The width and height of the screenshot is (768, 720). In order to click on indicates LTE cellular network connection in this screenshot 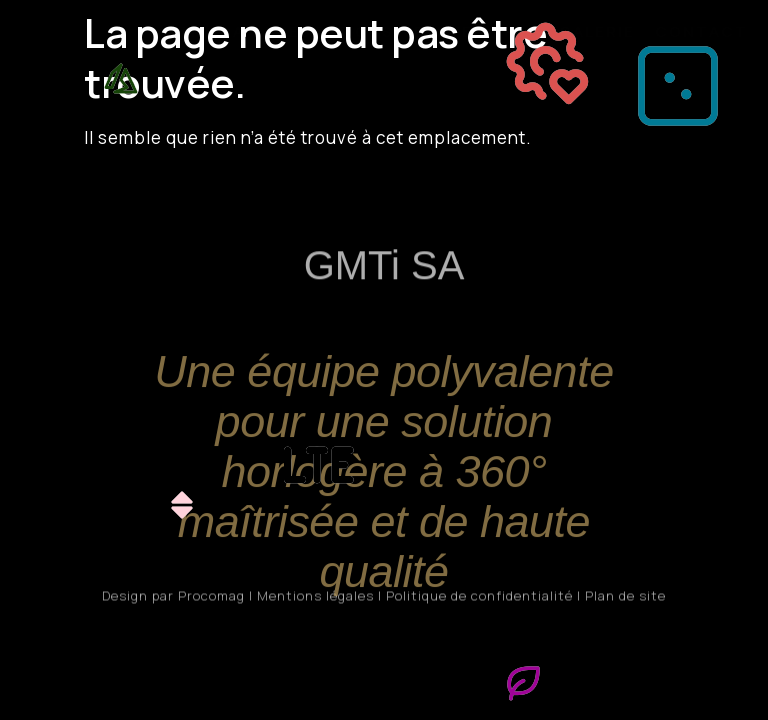, I will do `click(317, 465)`.